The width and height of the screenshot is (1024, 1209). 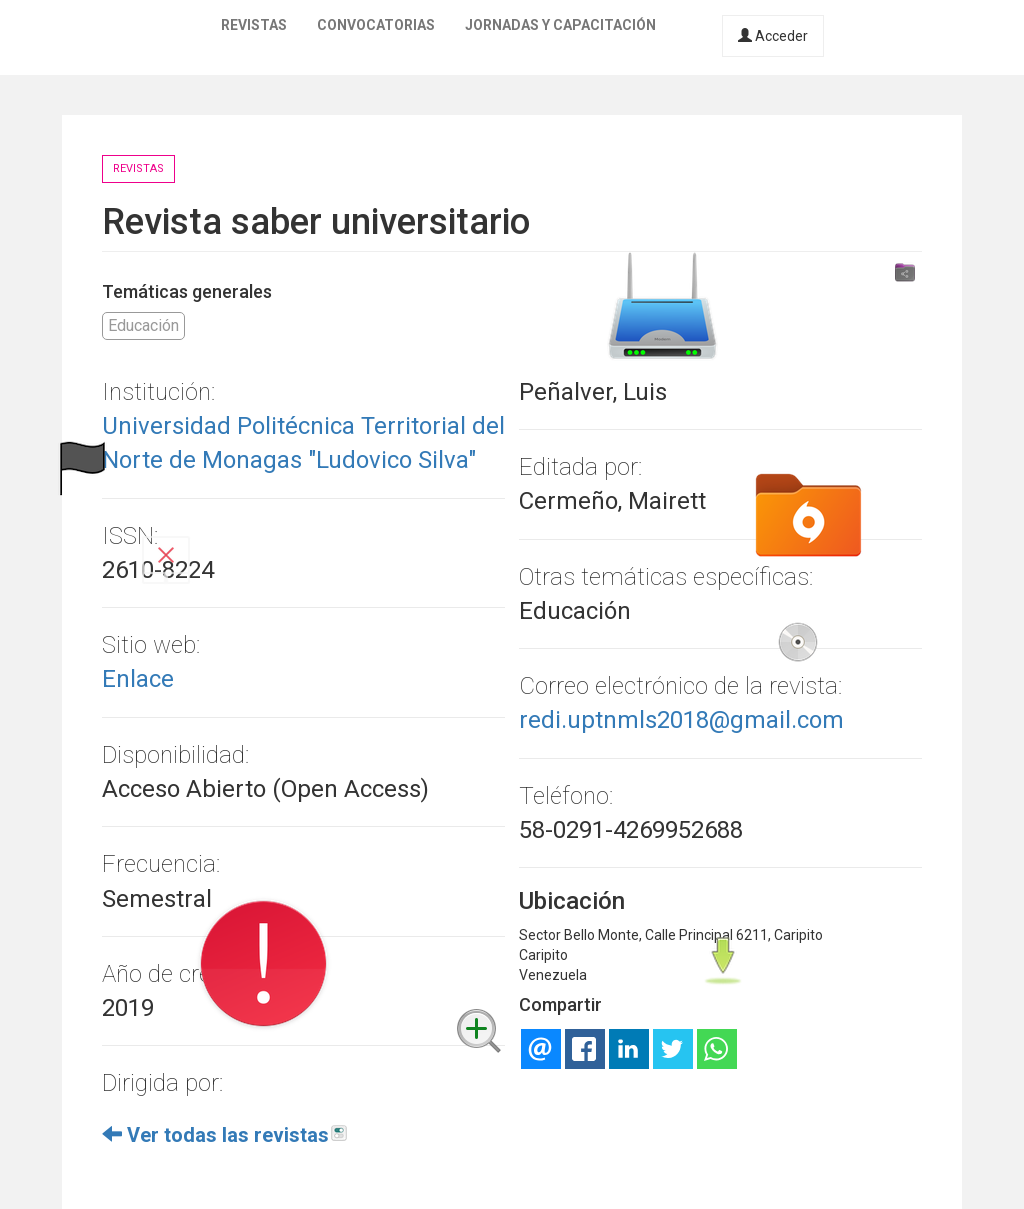 I want to click on open desktop preferences or settings, so click(x=339, y=1133).